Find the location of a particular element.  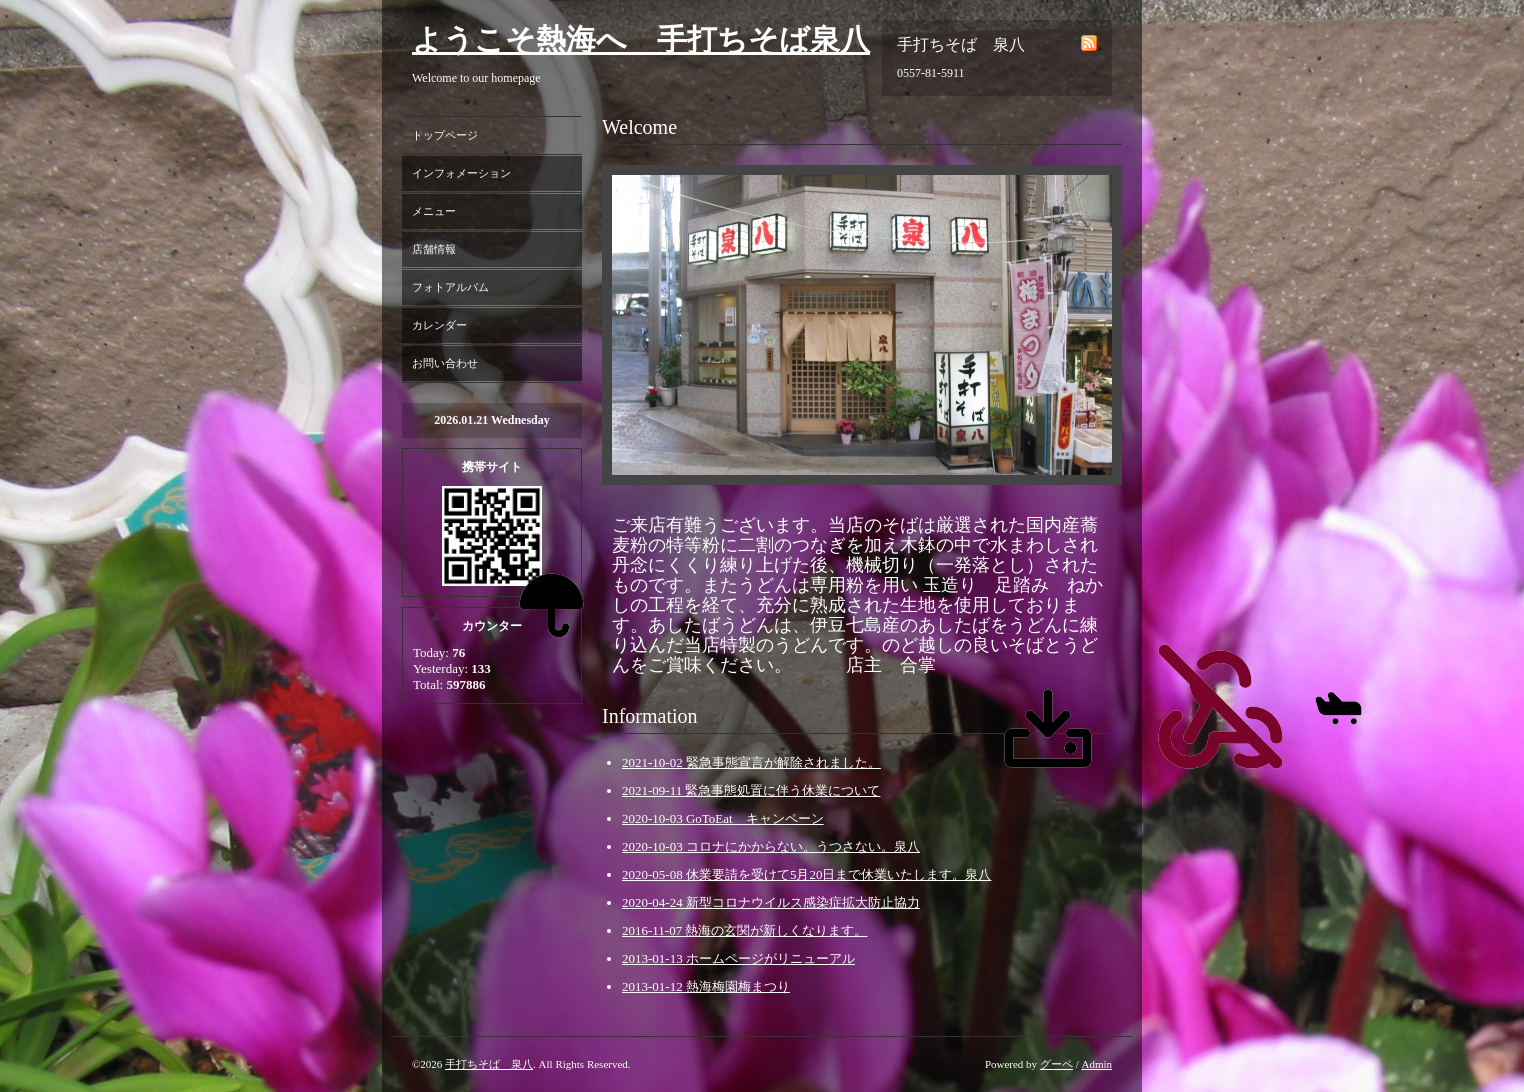

webhook integration disabled is located at coordinates (1220, 706).